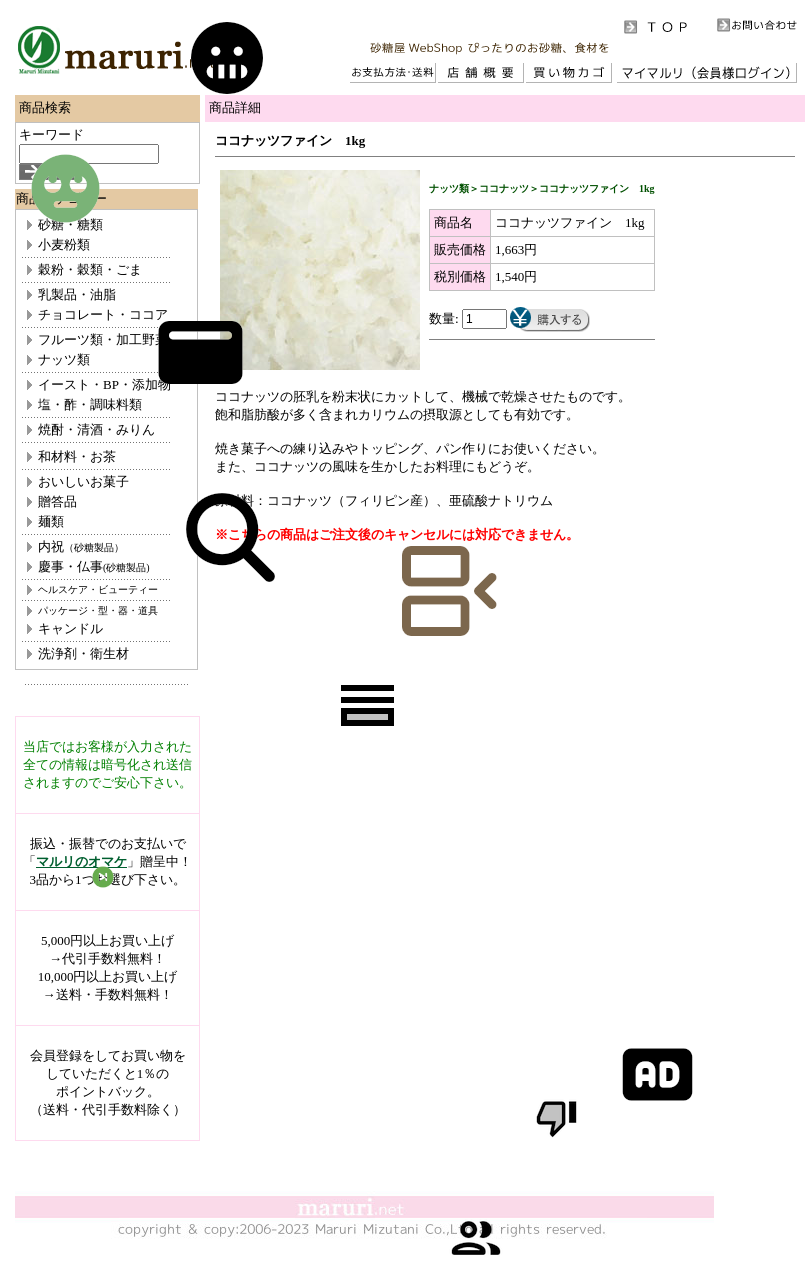 This screenshot has height=1269, width=810. What do you see at coordinates (65, 188) in the screenshot?
I see `react with an eye-roll emoji` at bounding box center [65, 188].